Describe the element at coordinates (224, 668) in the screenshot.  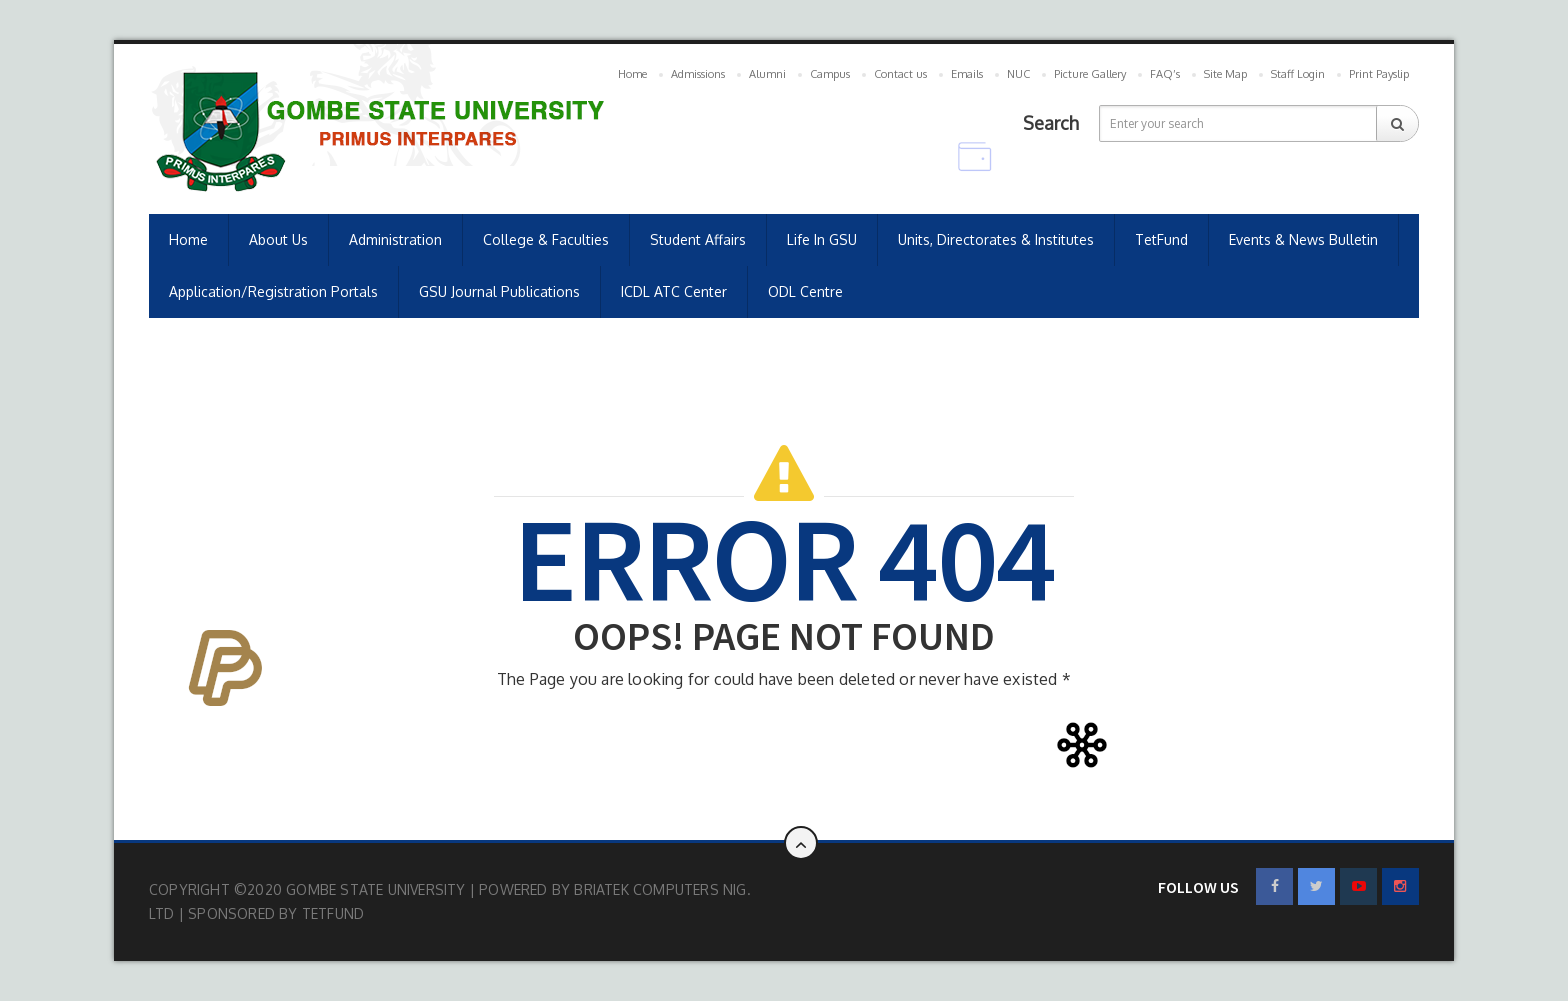
I see `pay with PayPal` at that location.